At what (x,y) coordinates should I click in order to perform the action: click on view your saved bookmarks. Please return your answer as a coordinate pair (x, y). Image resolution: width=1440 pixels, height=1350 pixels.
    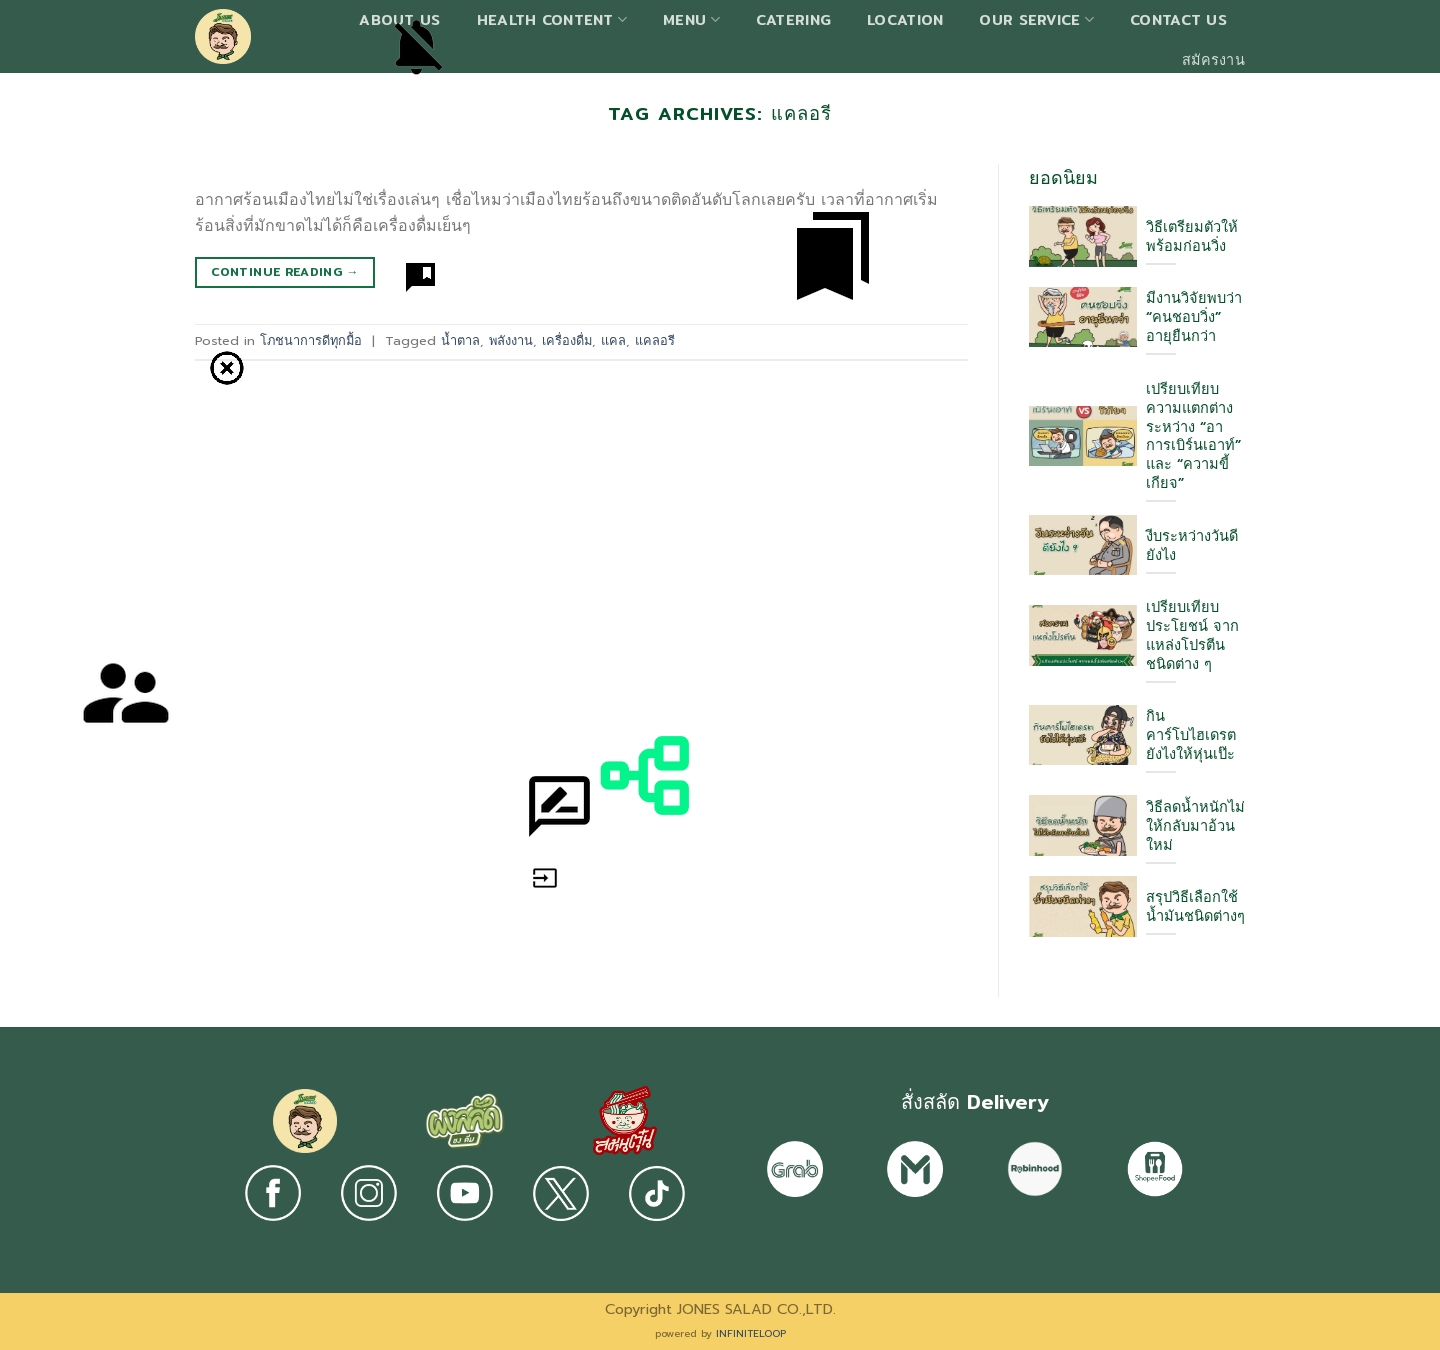
    Looking at the image, I should click on (833, 256).